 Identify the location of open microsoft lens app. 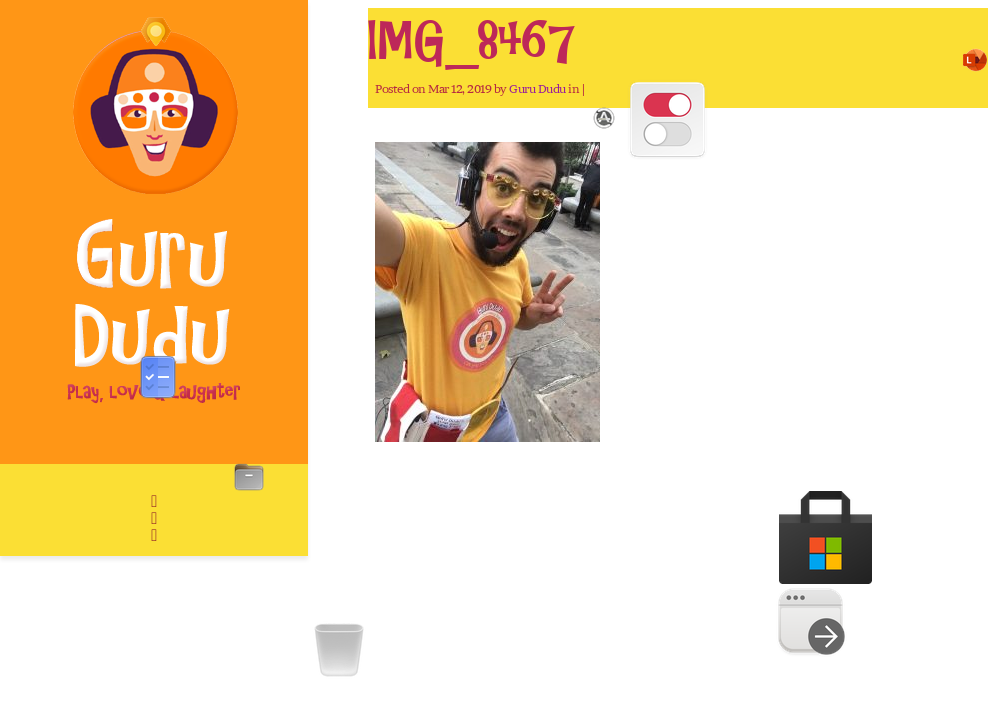
(975, 60).